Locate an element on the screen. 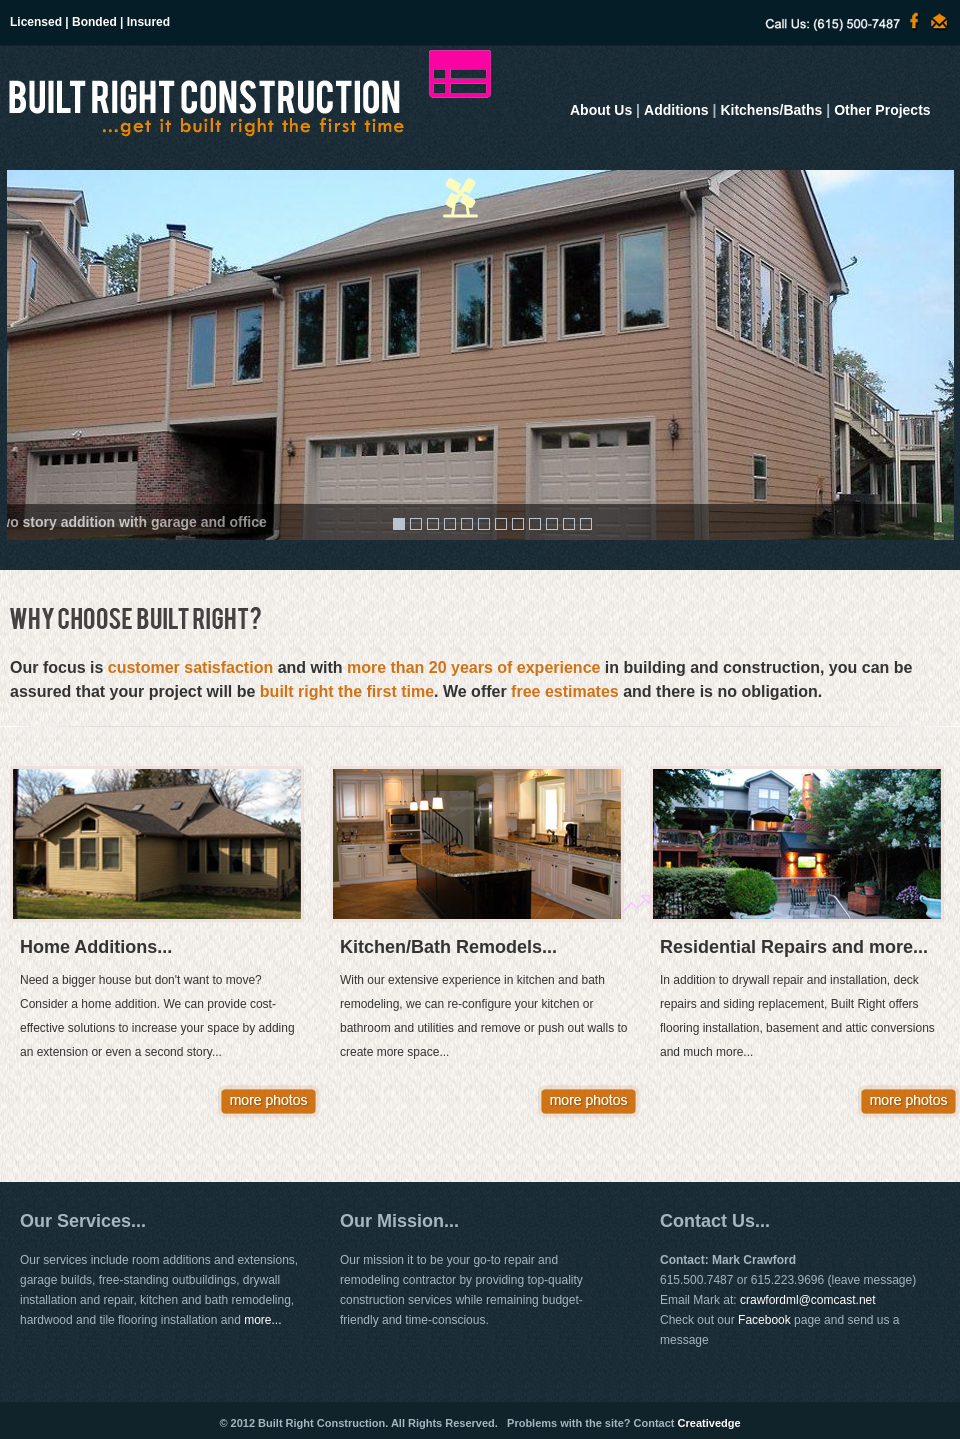 The width and height of the screenshot is (960, 1439). access wind energy or renewable power settings is located at coordinates (460, 198).